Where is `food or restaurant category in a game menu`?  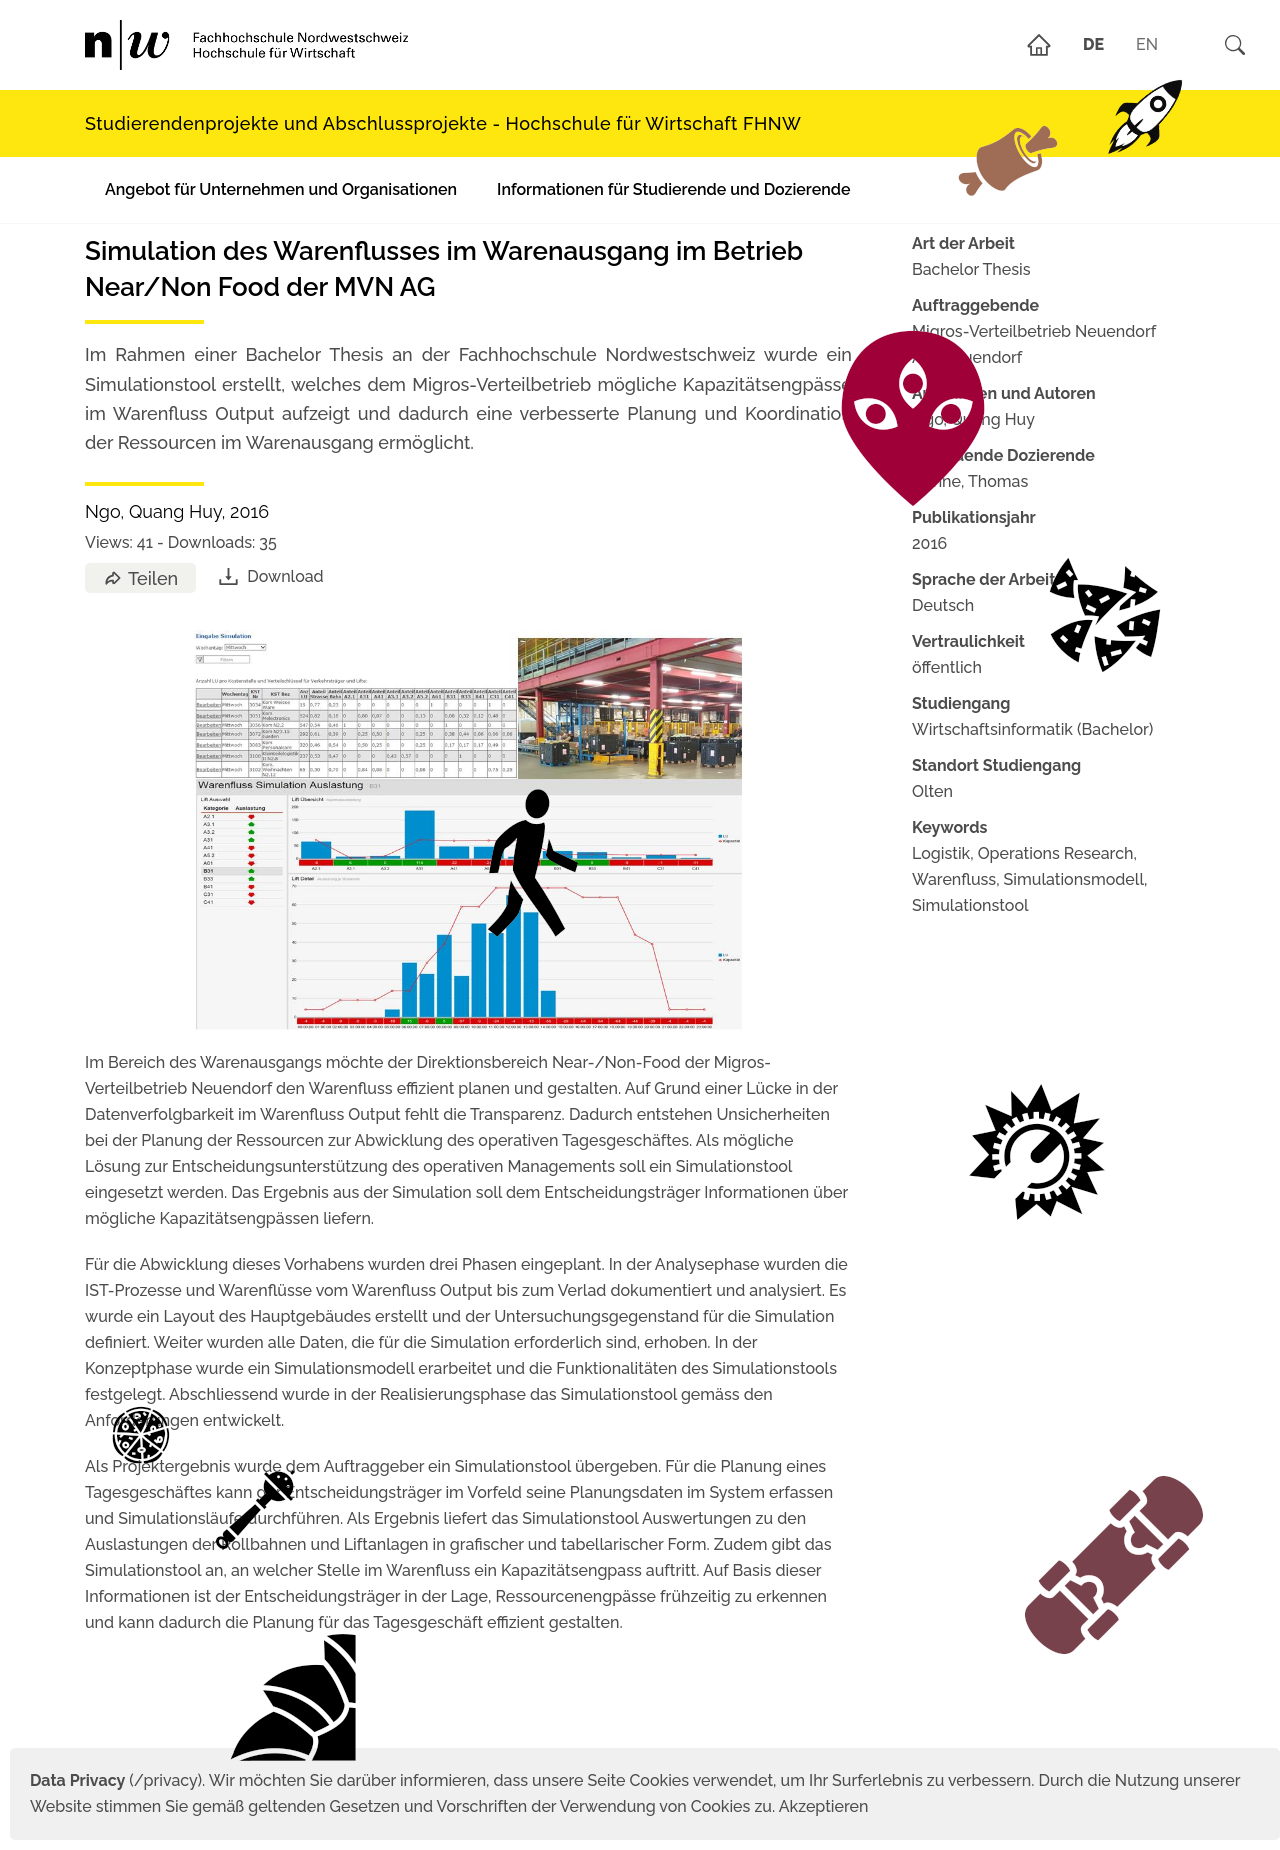
food or restaurant category in a game menu is located at coordinates (141, 1435).